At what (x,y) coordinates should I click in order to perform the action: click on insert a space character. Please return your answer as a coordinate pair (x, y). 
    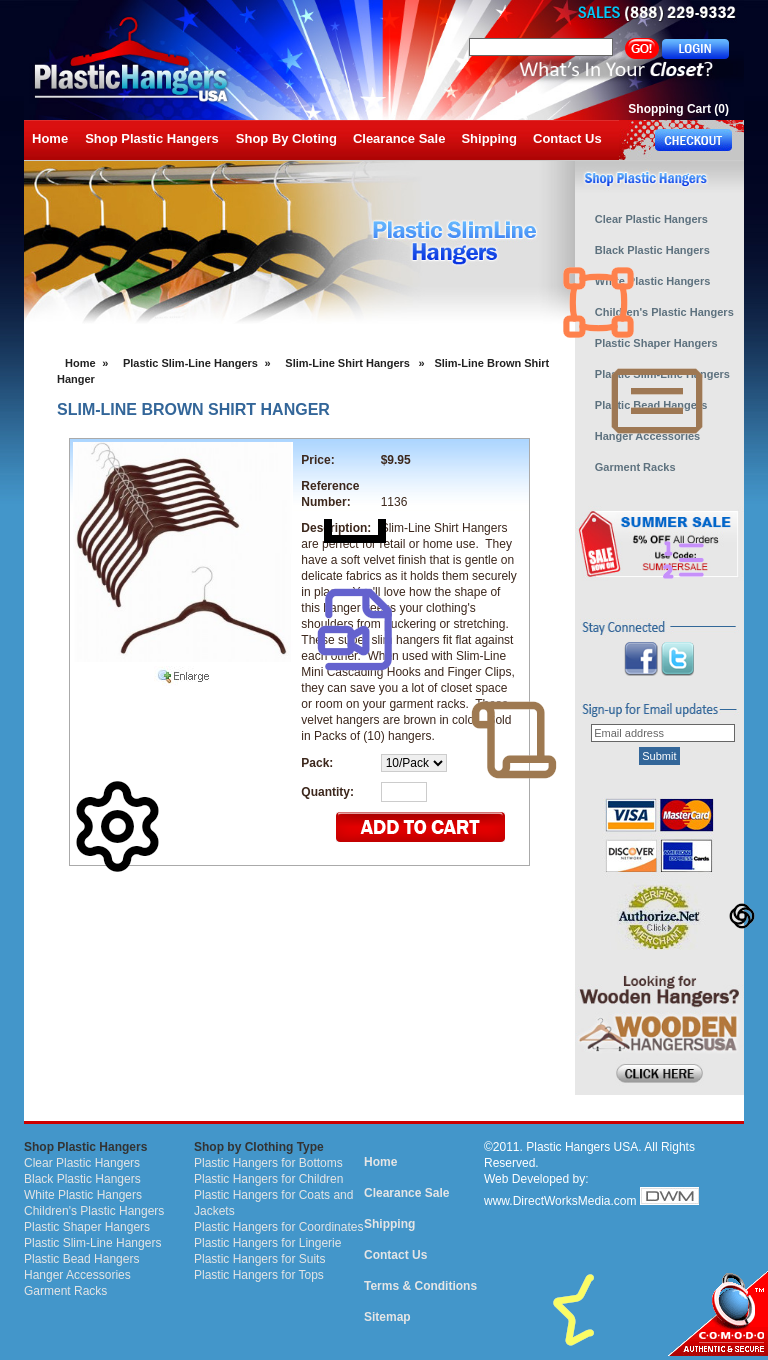
    Looking at the image, I should click on (355, 531).